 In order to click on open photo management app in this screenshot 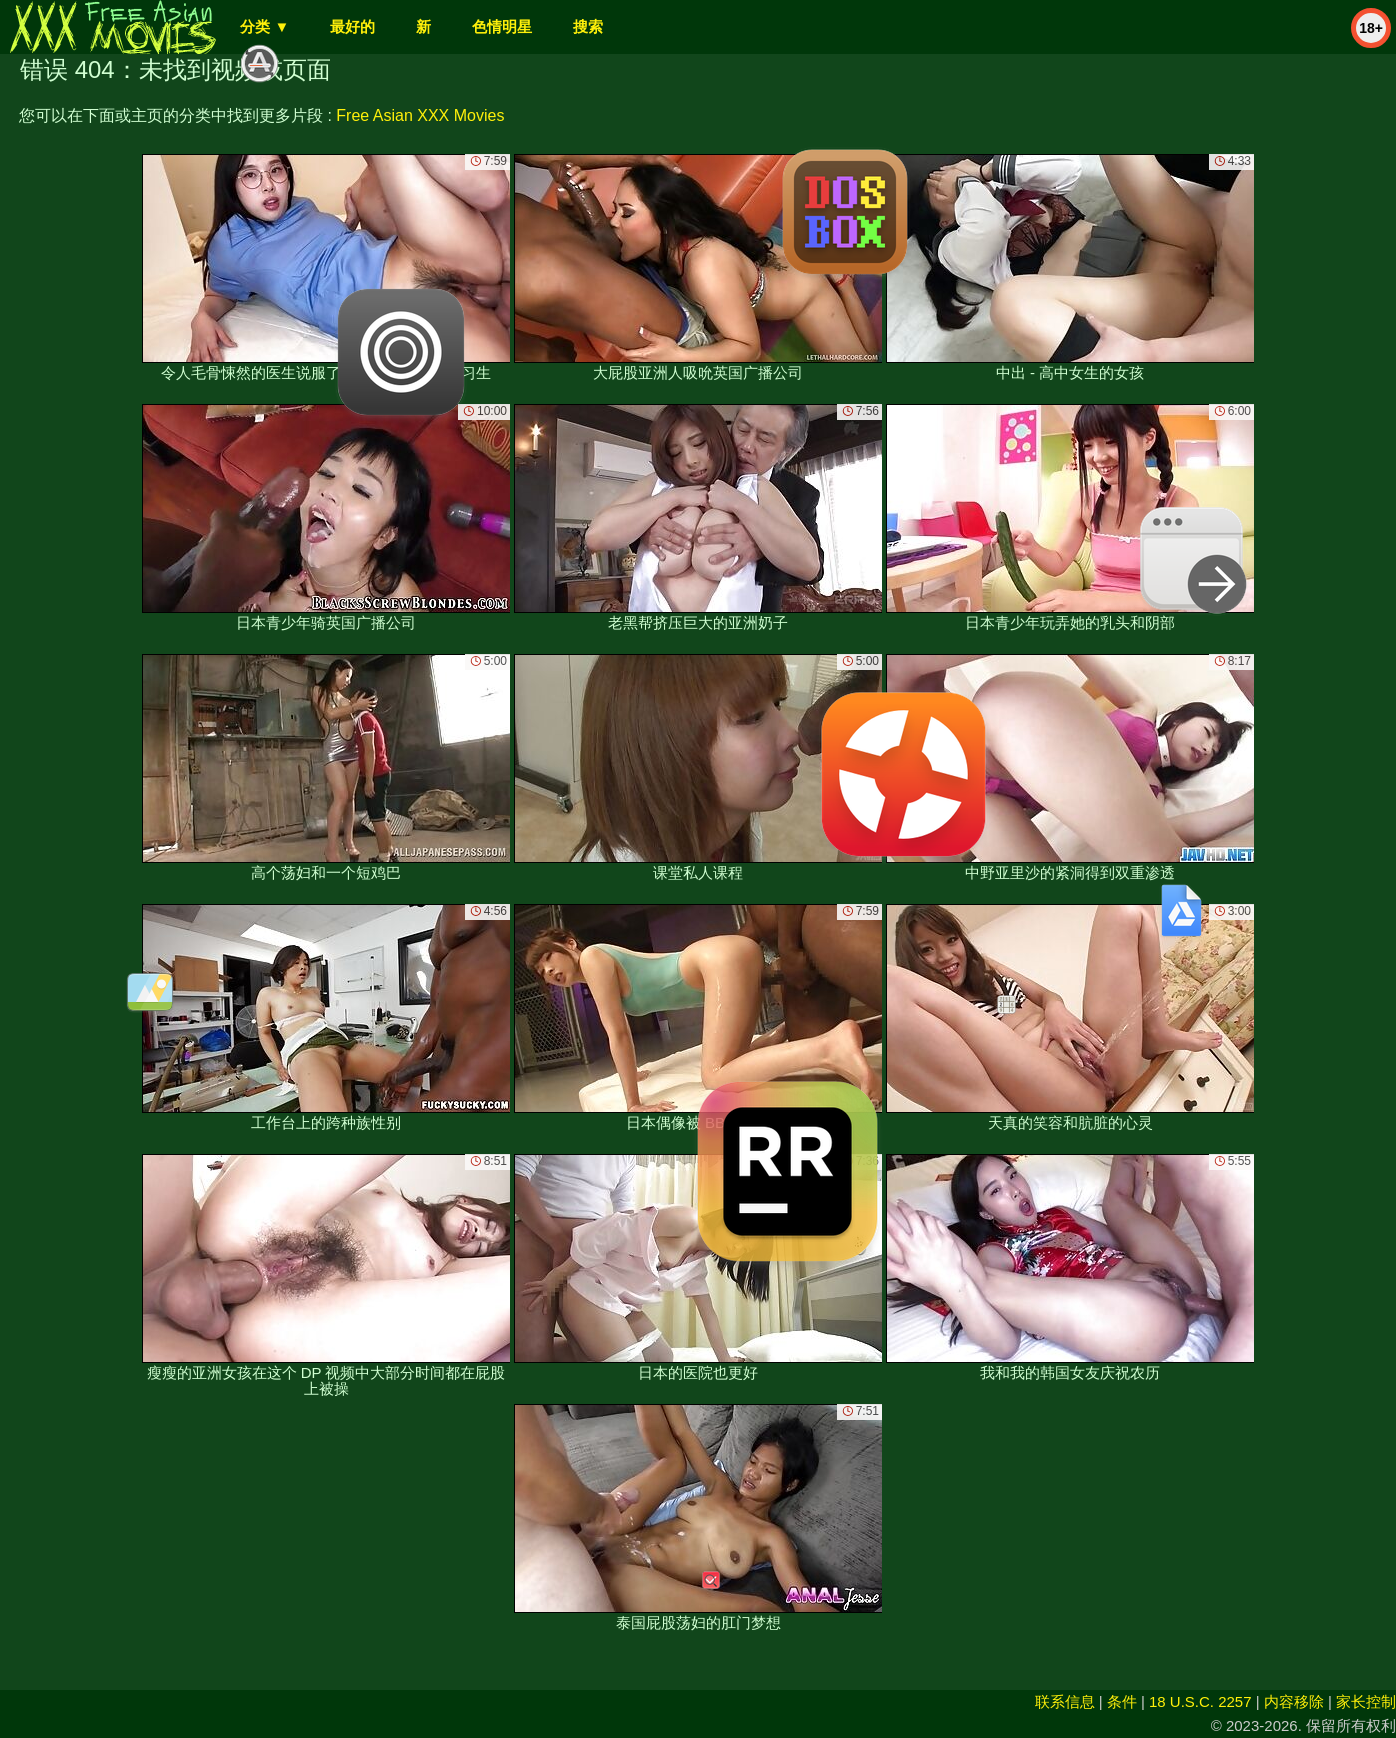, I will do `click(150, 992)`.